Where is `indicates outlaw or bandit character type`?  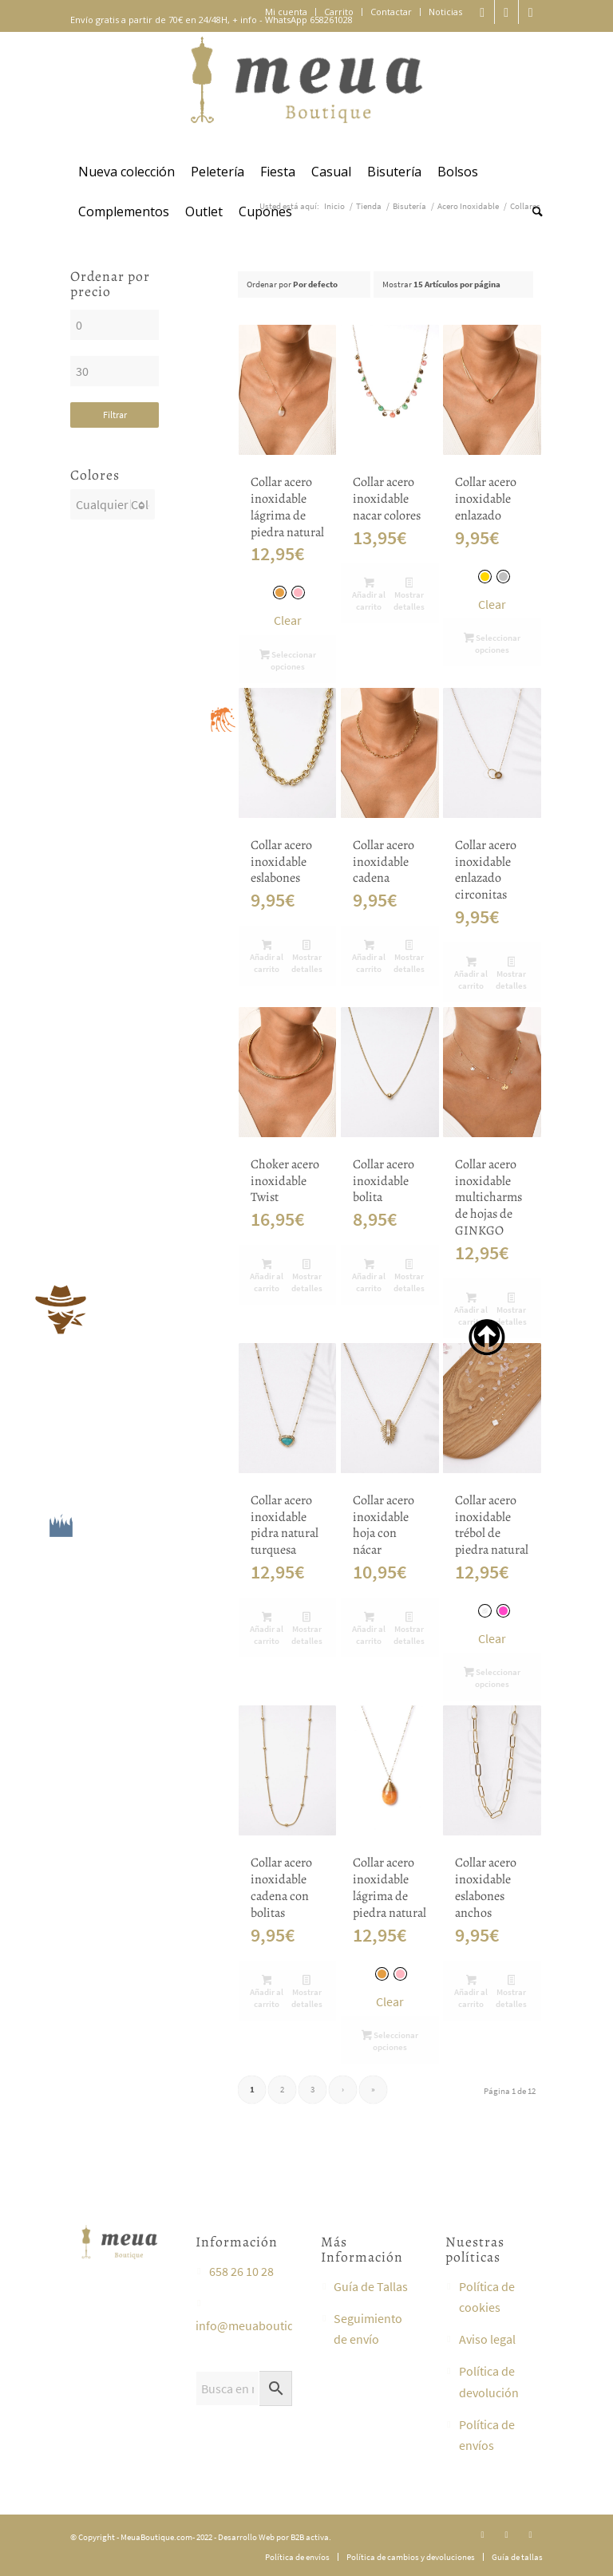 indicates outlaw or bandit character type is located at coordinates (61, 1309).